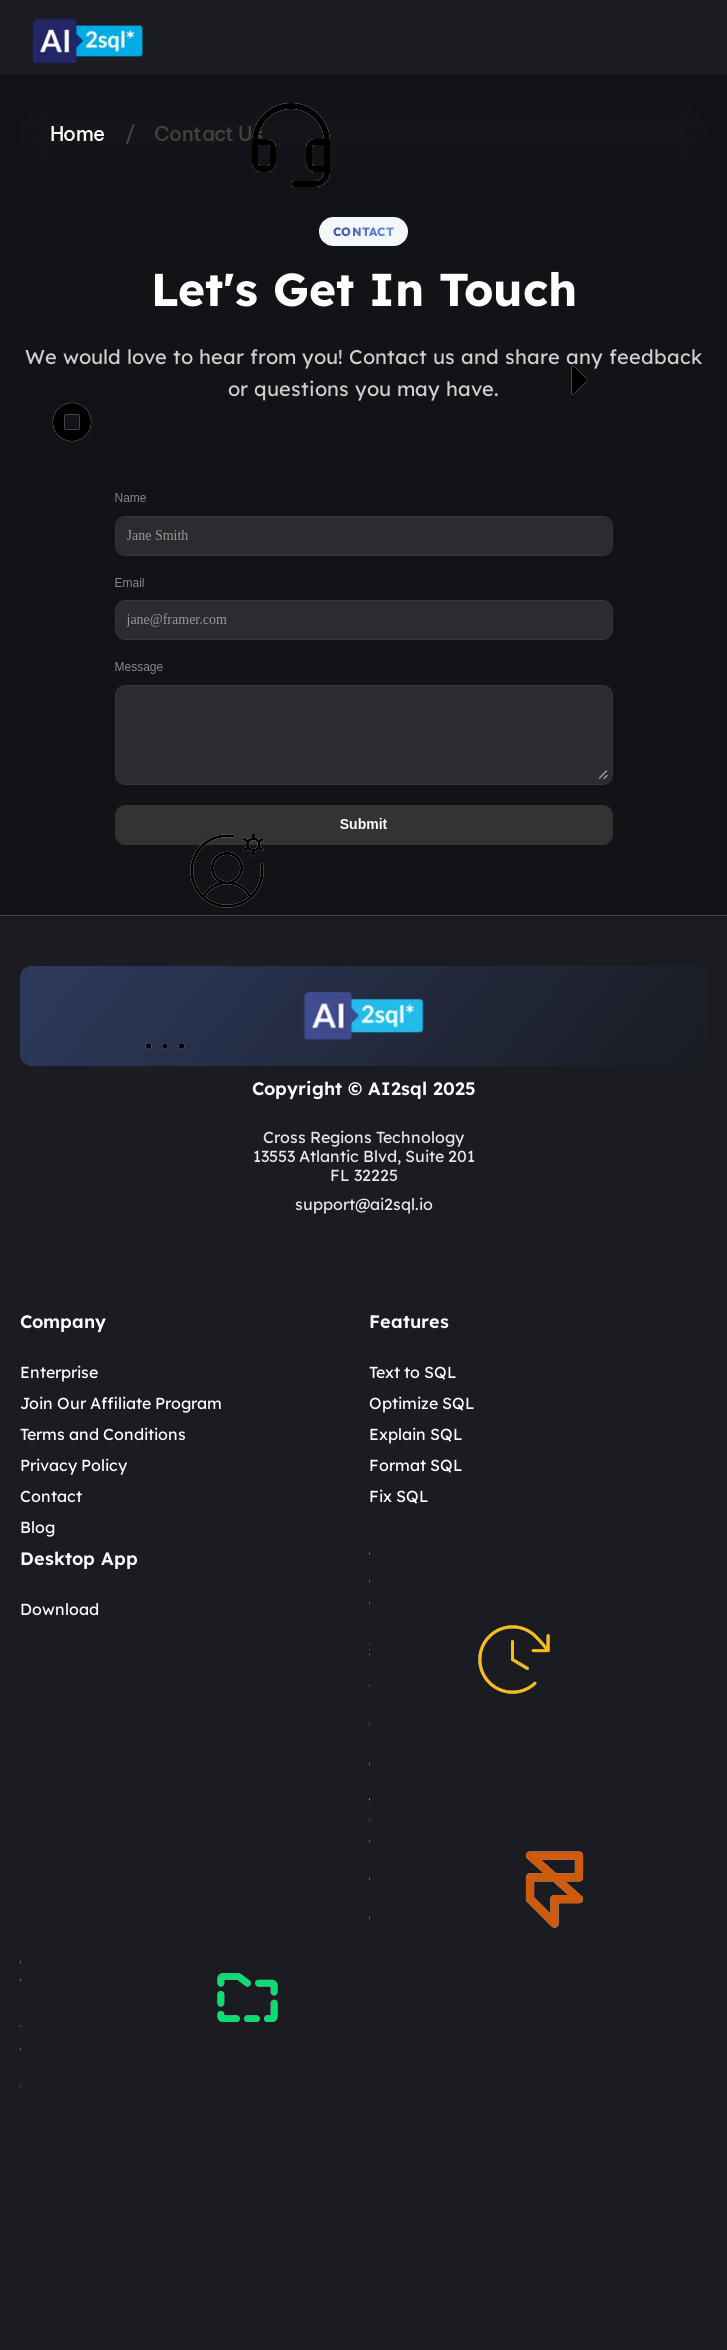  Describe the element at coordinates (554, 1885) in the screenshot. I see `open Framer app` at that location.